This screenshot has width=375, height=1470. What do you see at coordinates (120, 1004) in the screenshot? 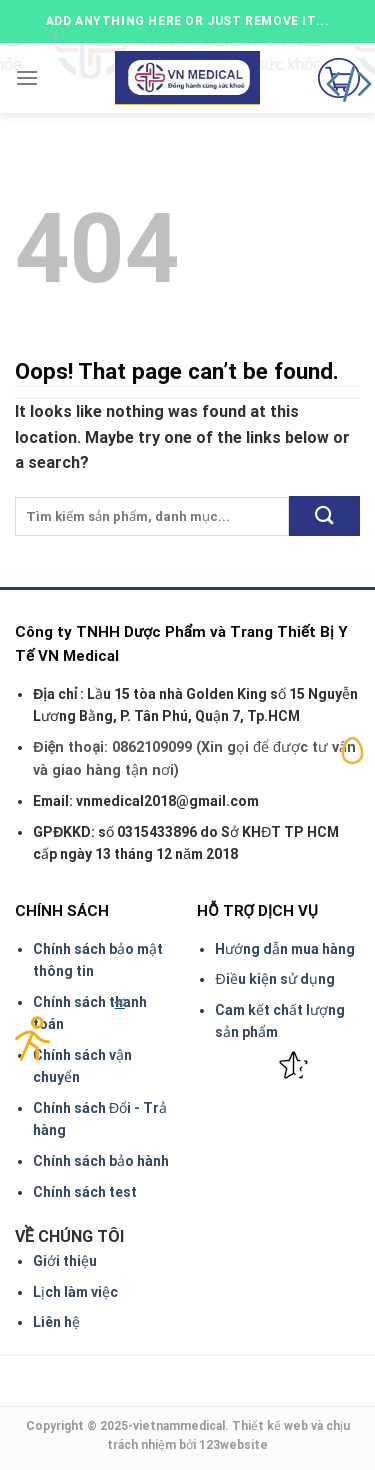
I see `less than or equal to mathematical operator` at bounding box center [120, 1004].